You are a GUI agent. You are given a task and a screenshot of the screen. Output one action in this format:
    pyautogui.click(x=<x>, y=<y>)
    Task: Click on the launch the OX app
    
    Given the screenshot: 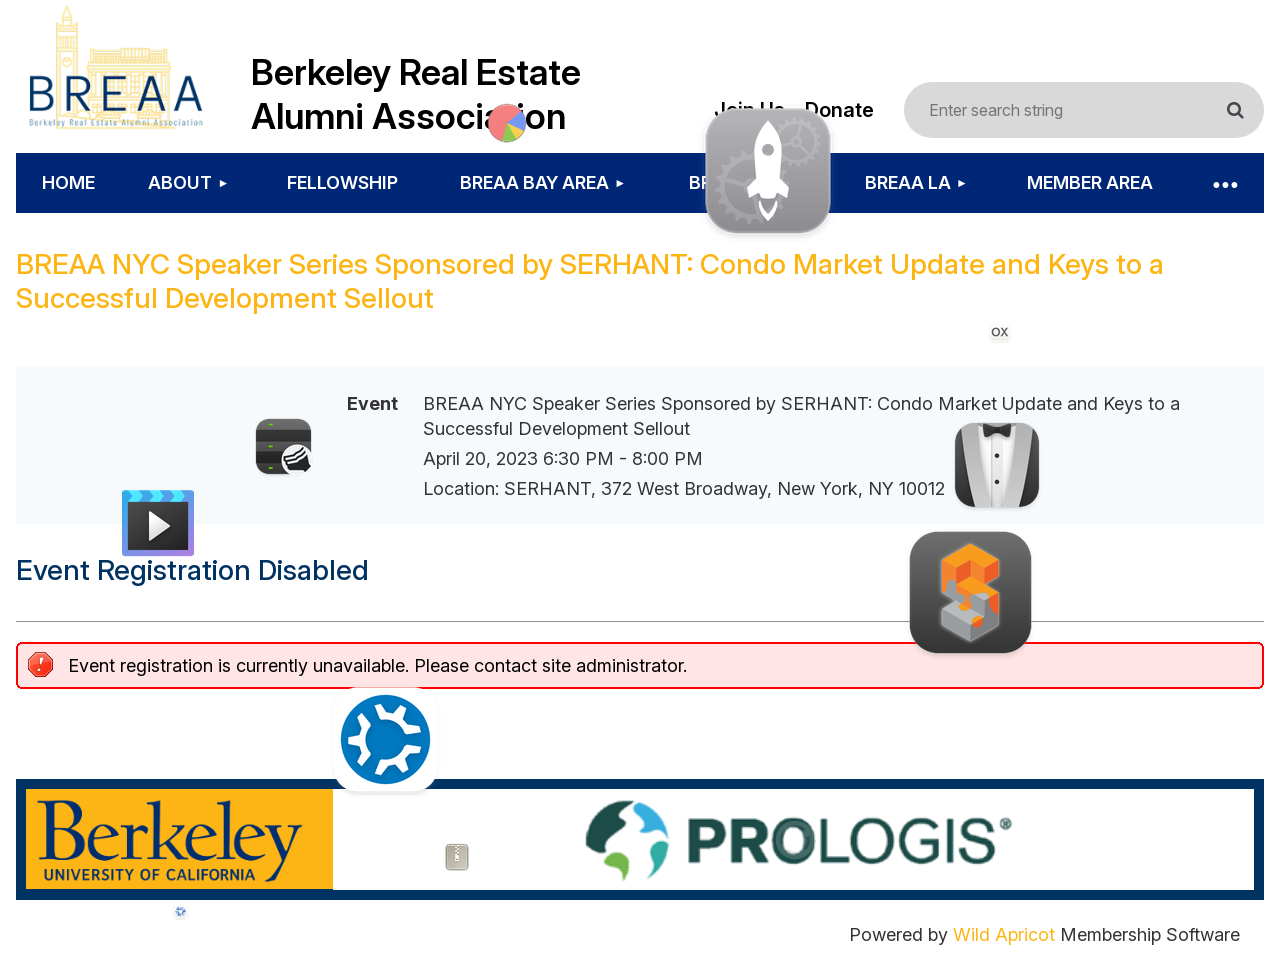 What is the action you would take?
    pyautogui.click(x=1000, y=332)
    